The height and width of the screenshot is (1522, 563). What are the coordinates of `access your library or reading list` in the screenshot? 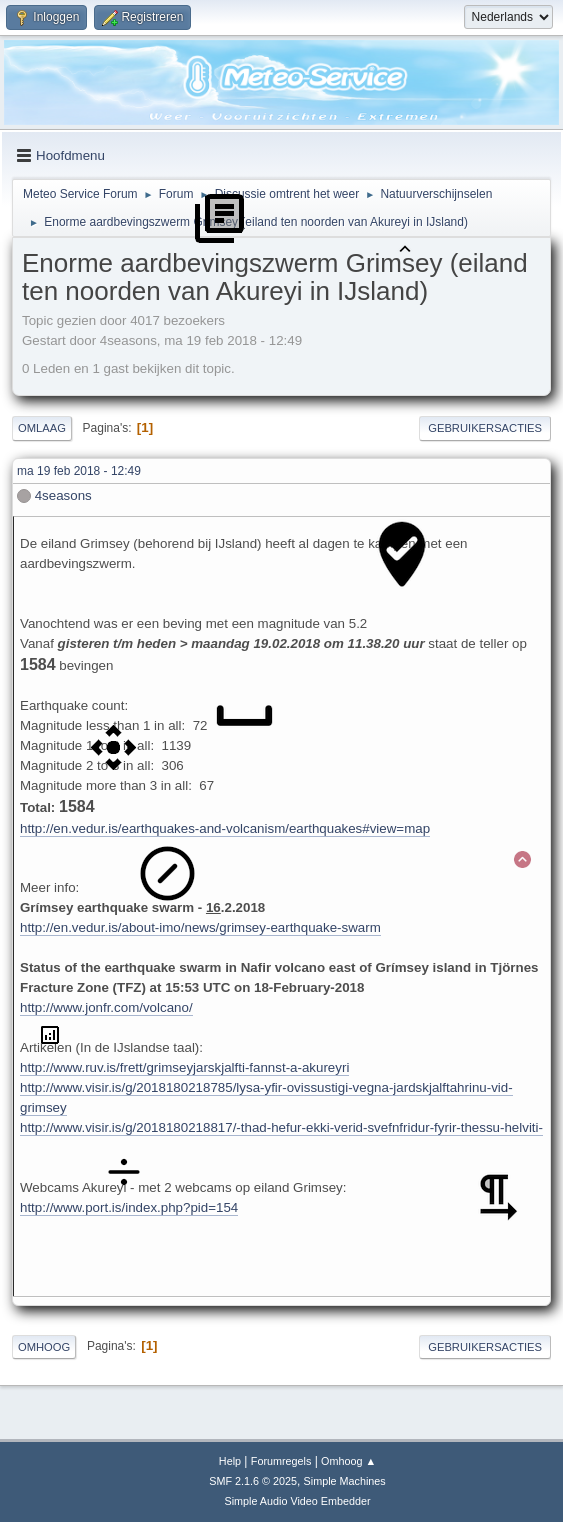 It's located at (219, 218).